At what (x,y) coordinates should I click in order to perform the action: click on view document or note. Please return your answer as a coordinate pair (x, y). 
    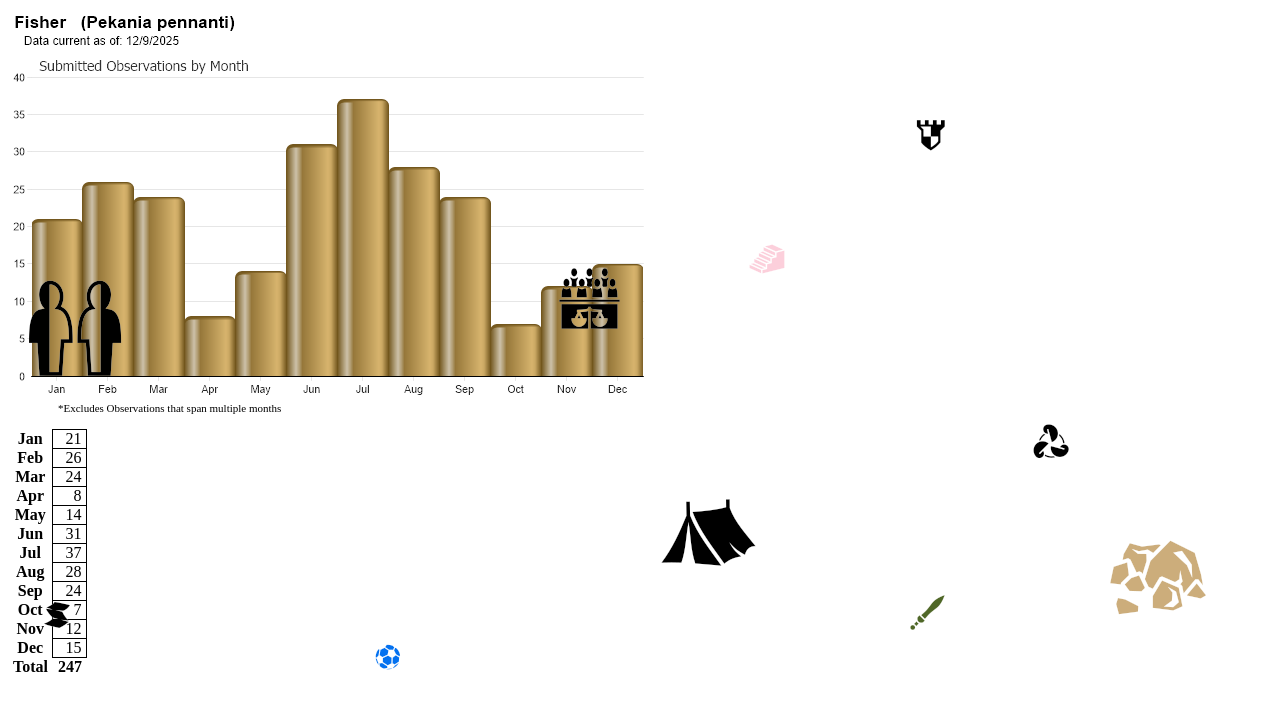
    Looking at the image, I should click on (57, 615).